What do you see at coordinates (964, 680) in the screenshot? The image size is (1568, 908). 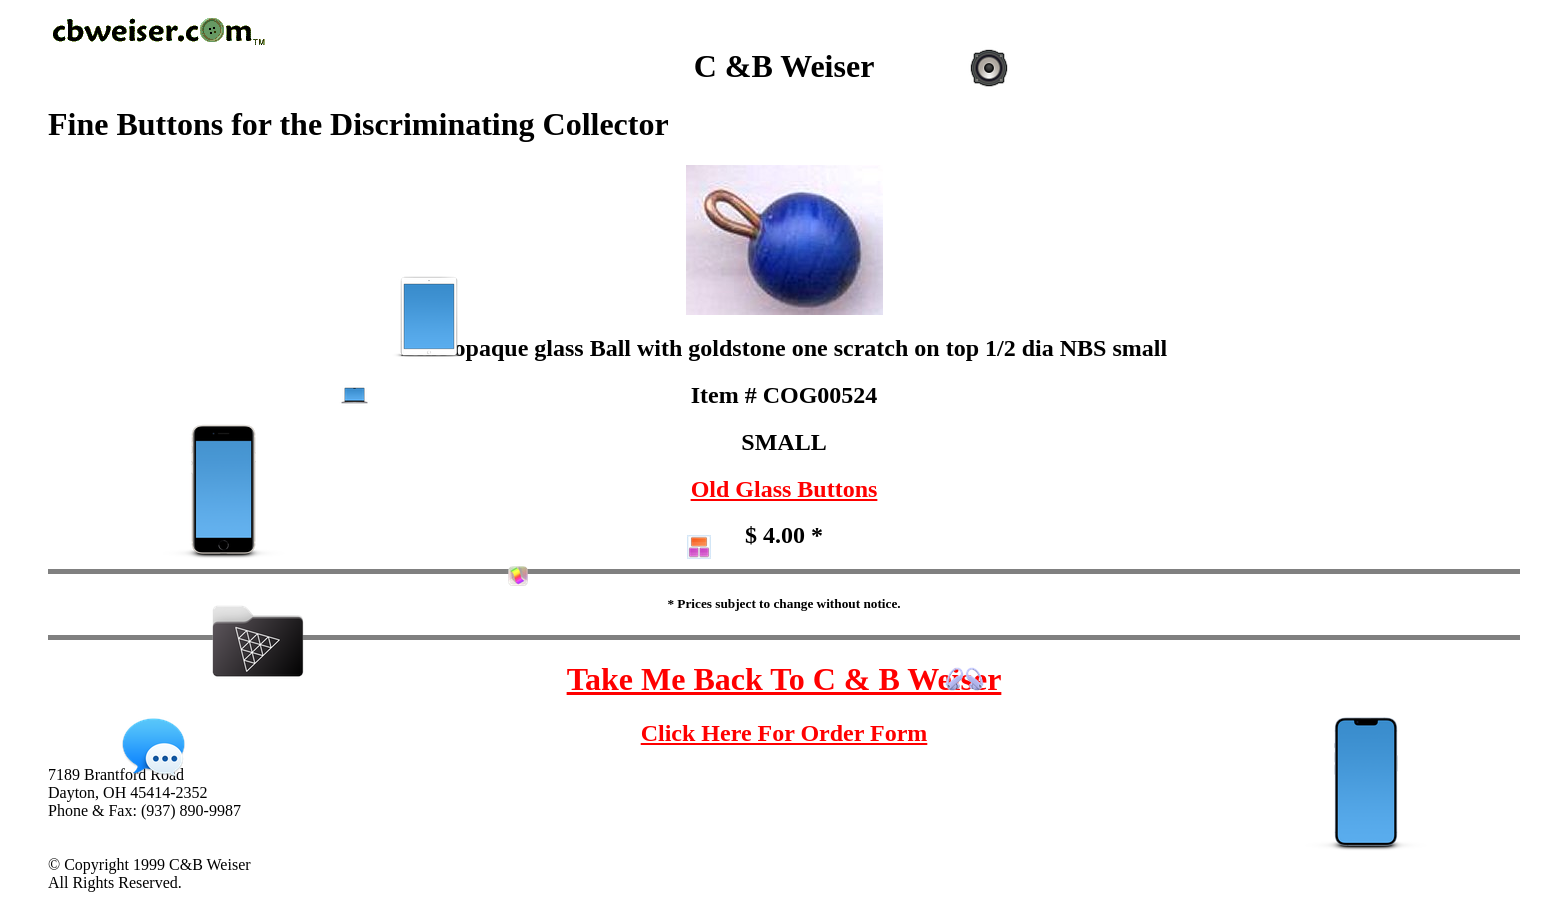 I see `connect beats wireless earbuds via bluetooth` at bounding box center [964, 680].